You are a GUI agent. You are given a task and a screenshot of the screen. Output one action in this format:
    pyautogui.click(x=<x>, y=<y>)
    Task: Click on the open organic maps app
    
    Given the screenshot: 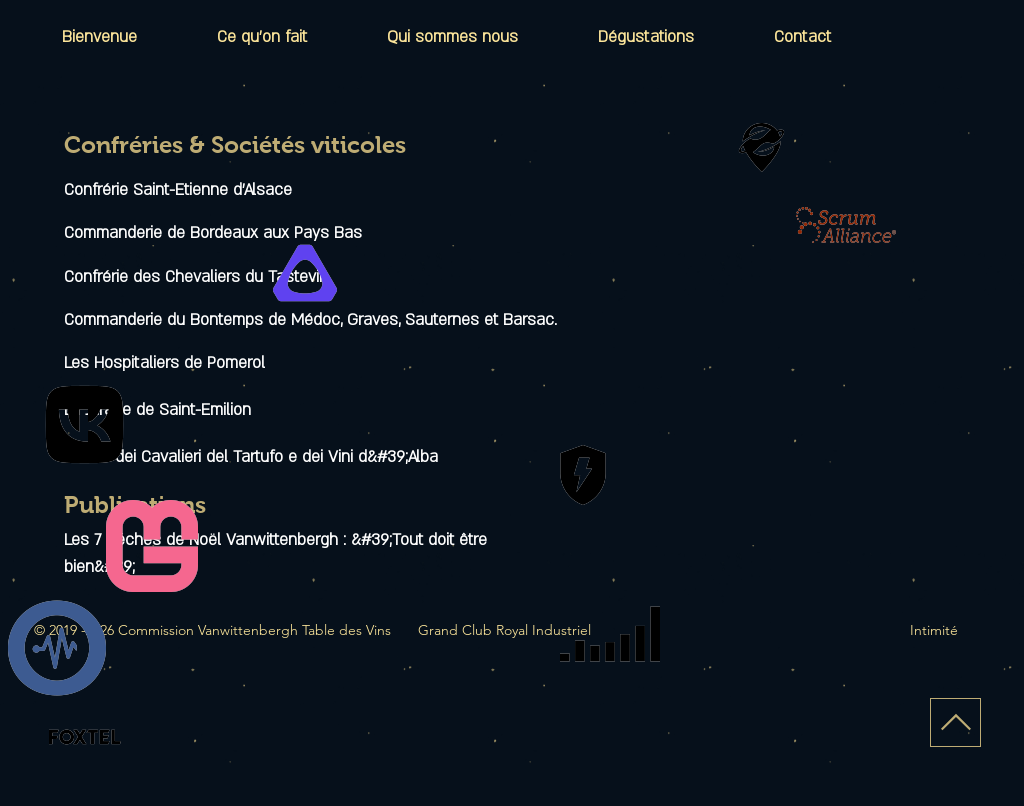 What is the action you would take?
    pyautogui.click(x=761, y=147)
    